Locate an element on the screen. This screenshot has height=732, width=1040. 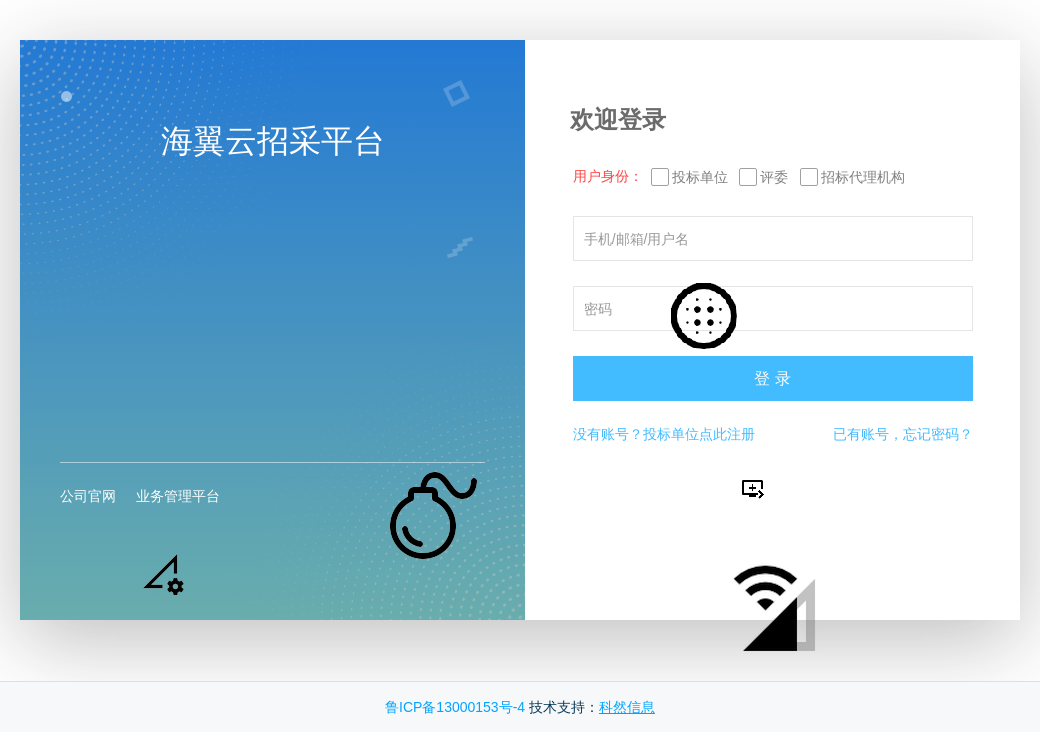
configure data connection settings is located at coordinates (163, 574).